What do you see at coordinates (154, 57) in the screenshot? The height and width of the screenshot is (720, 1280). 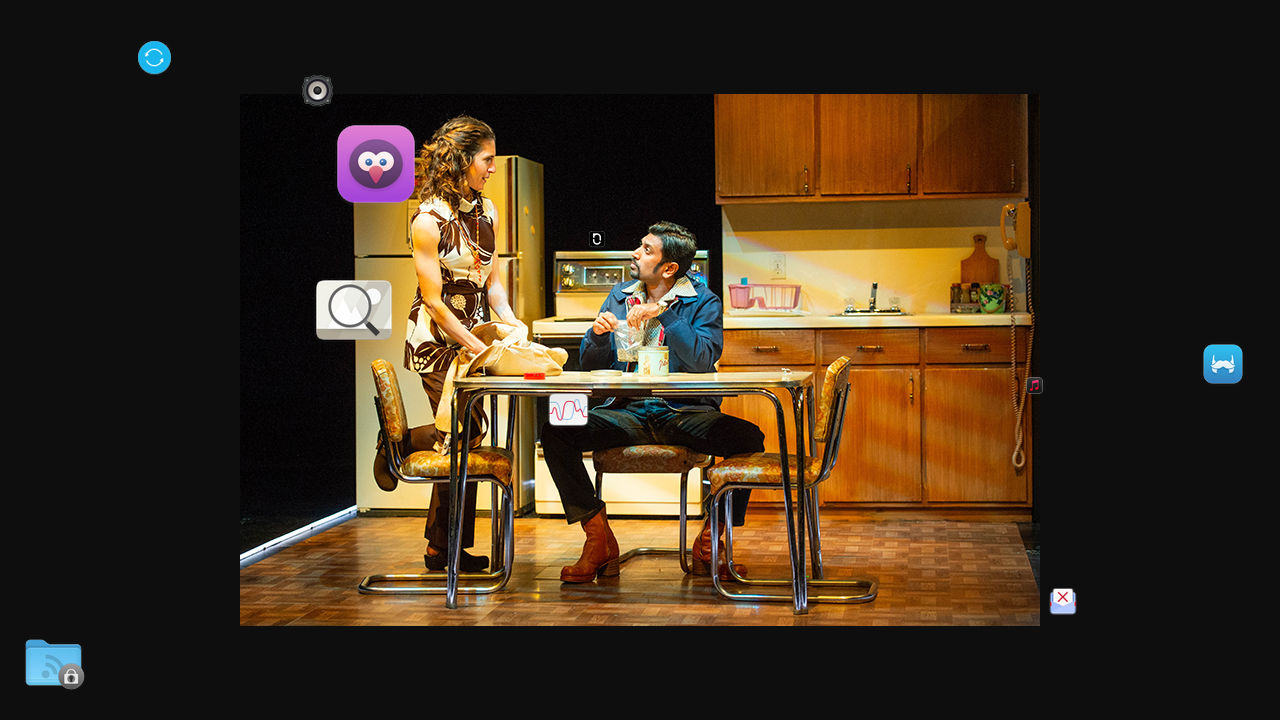 I see `dropbox is currently syncing files` at bounding box center [154, 57].